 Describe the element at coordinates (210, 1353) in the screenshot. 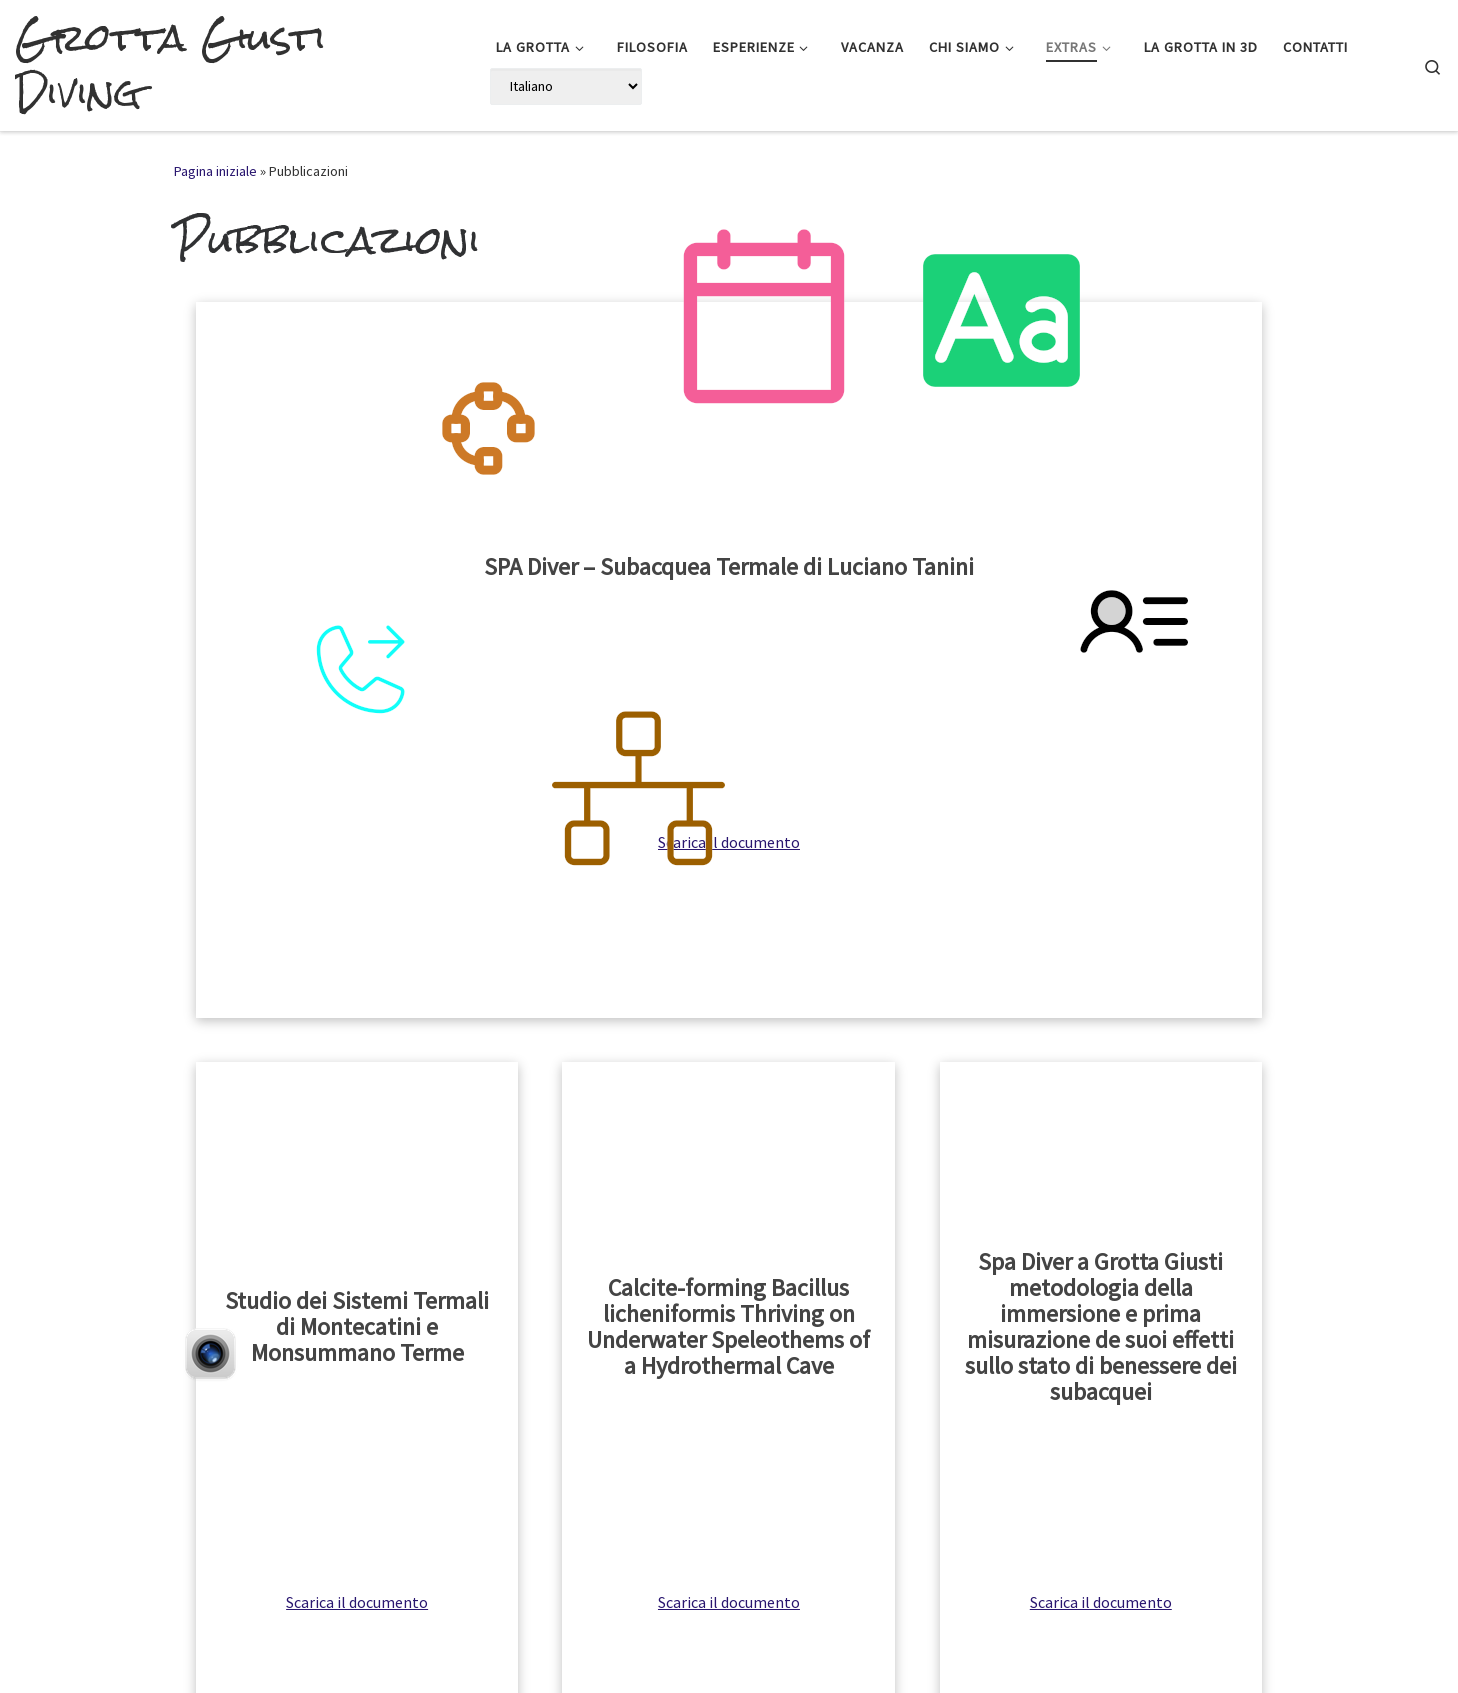

I see `open camera app` at that location.